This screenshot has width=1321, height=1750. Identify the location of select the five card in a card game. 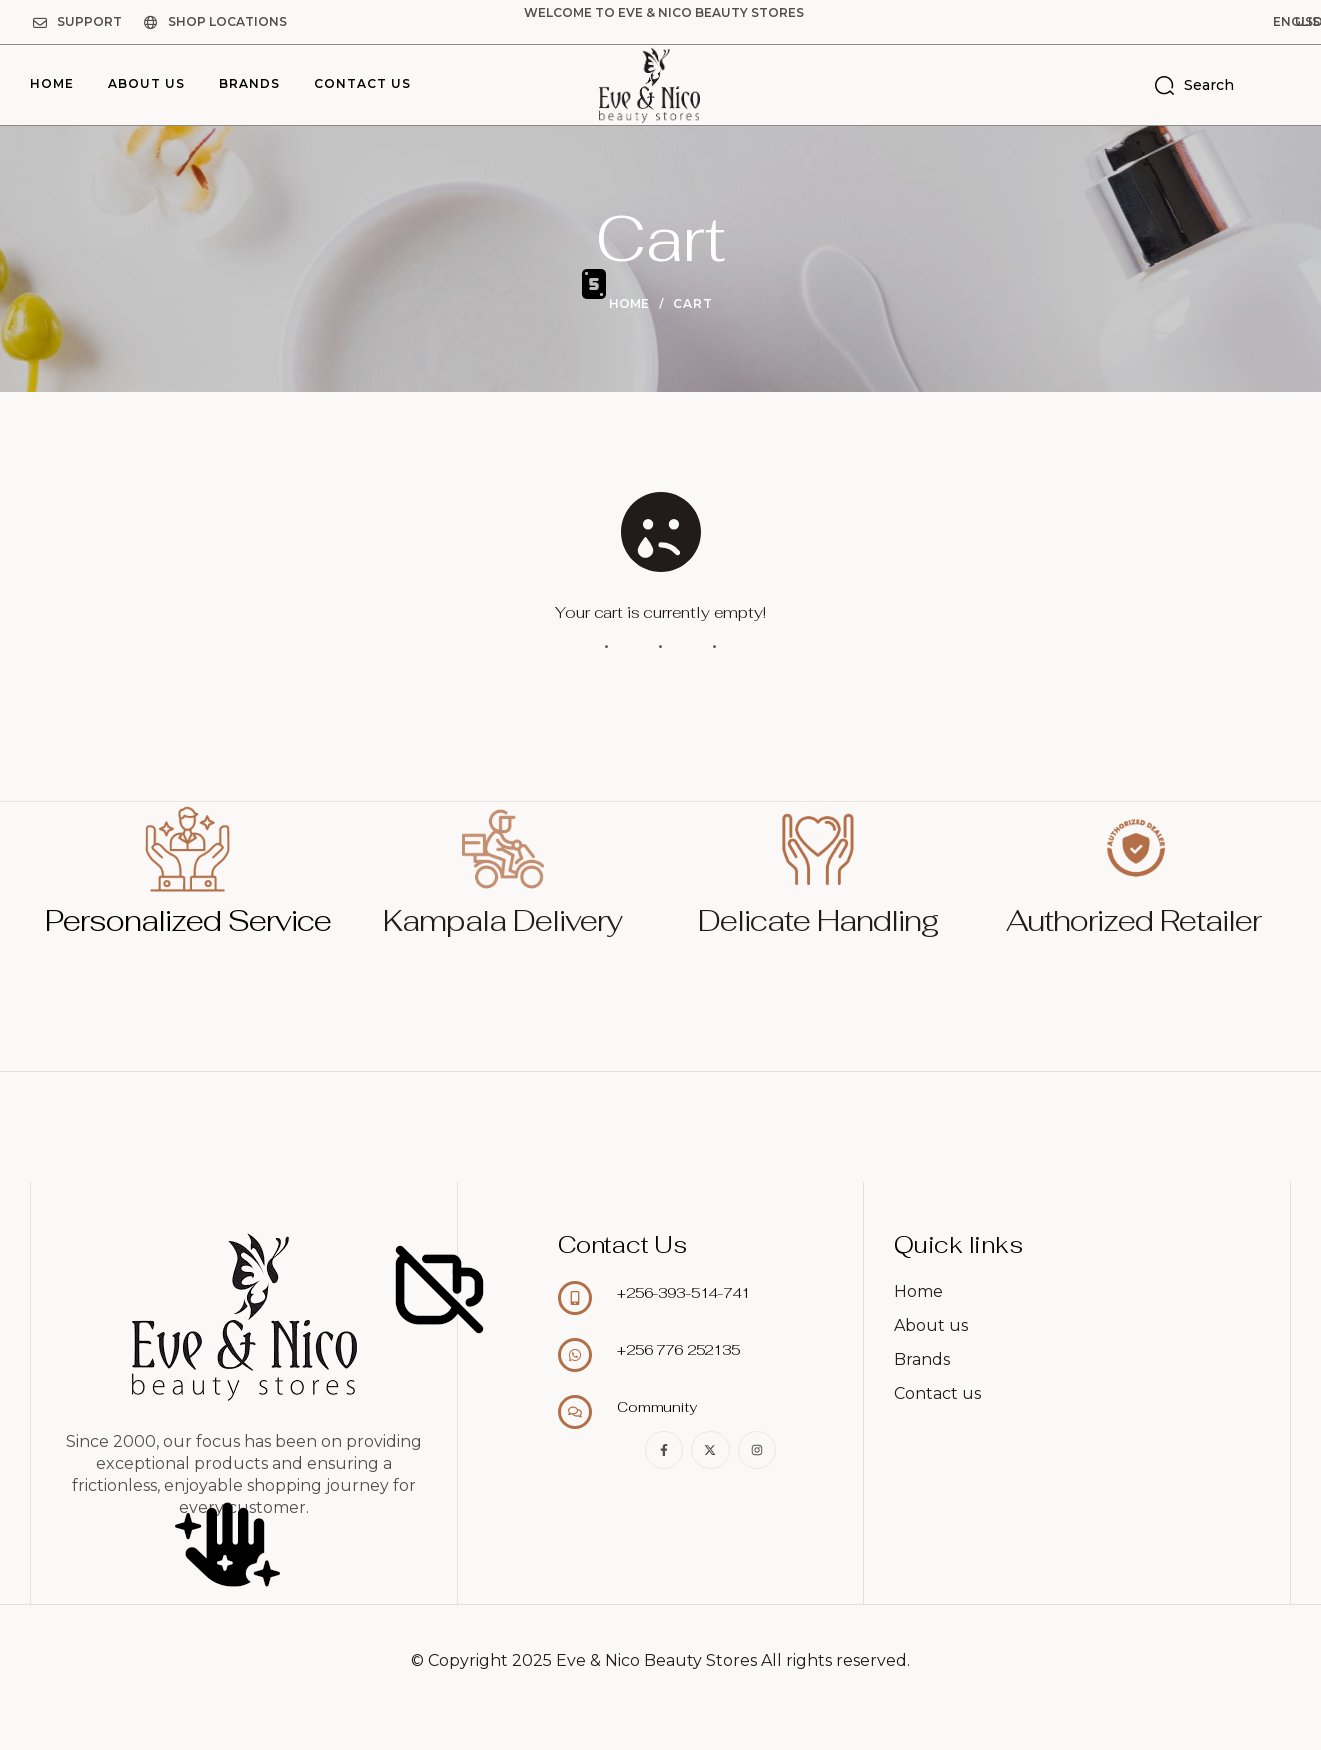
(594, 284).